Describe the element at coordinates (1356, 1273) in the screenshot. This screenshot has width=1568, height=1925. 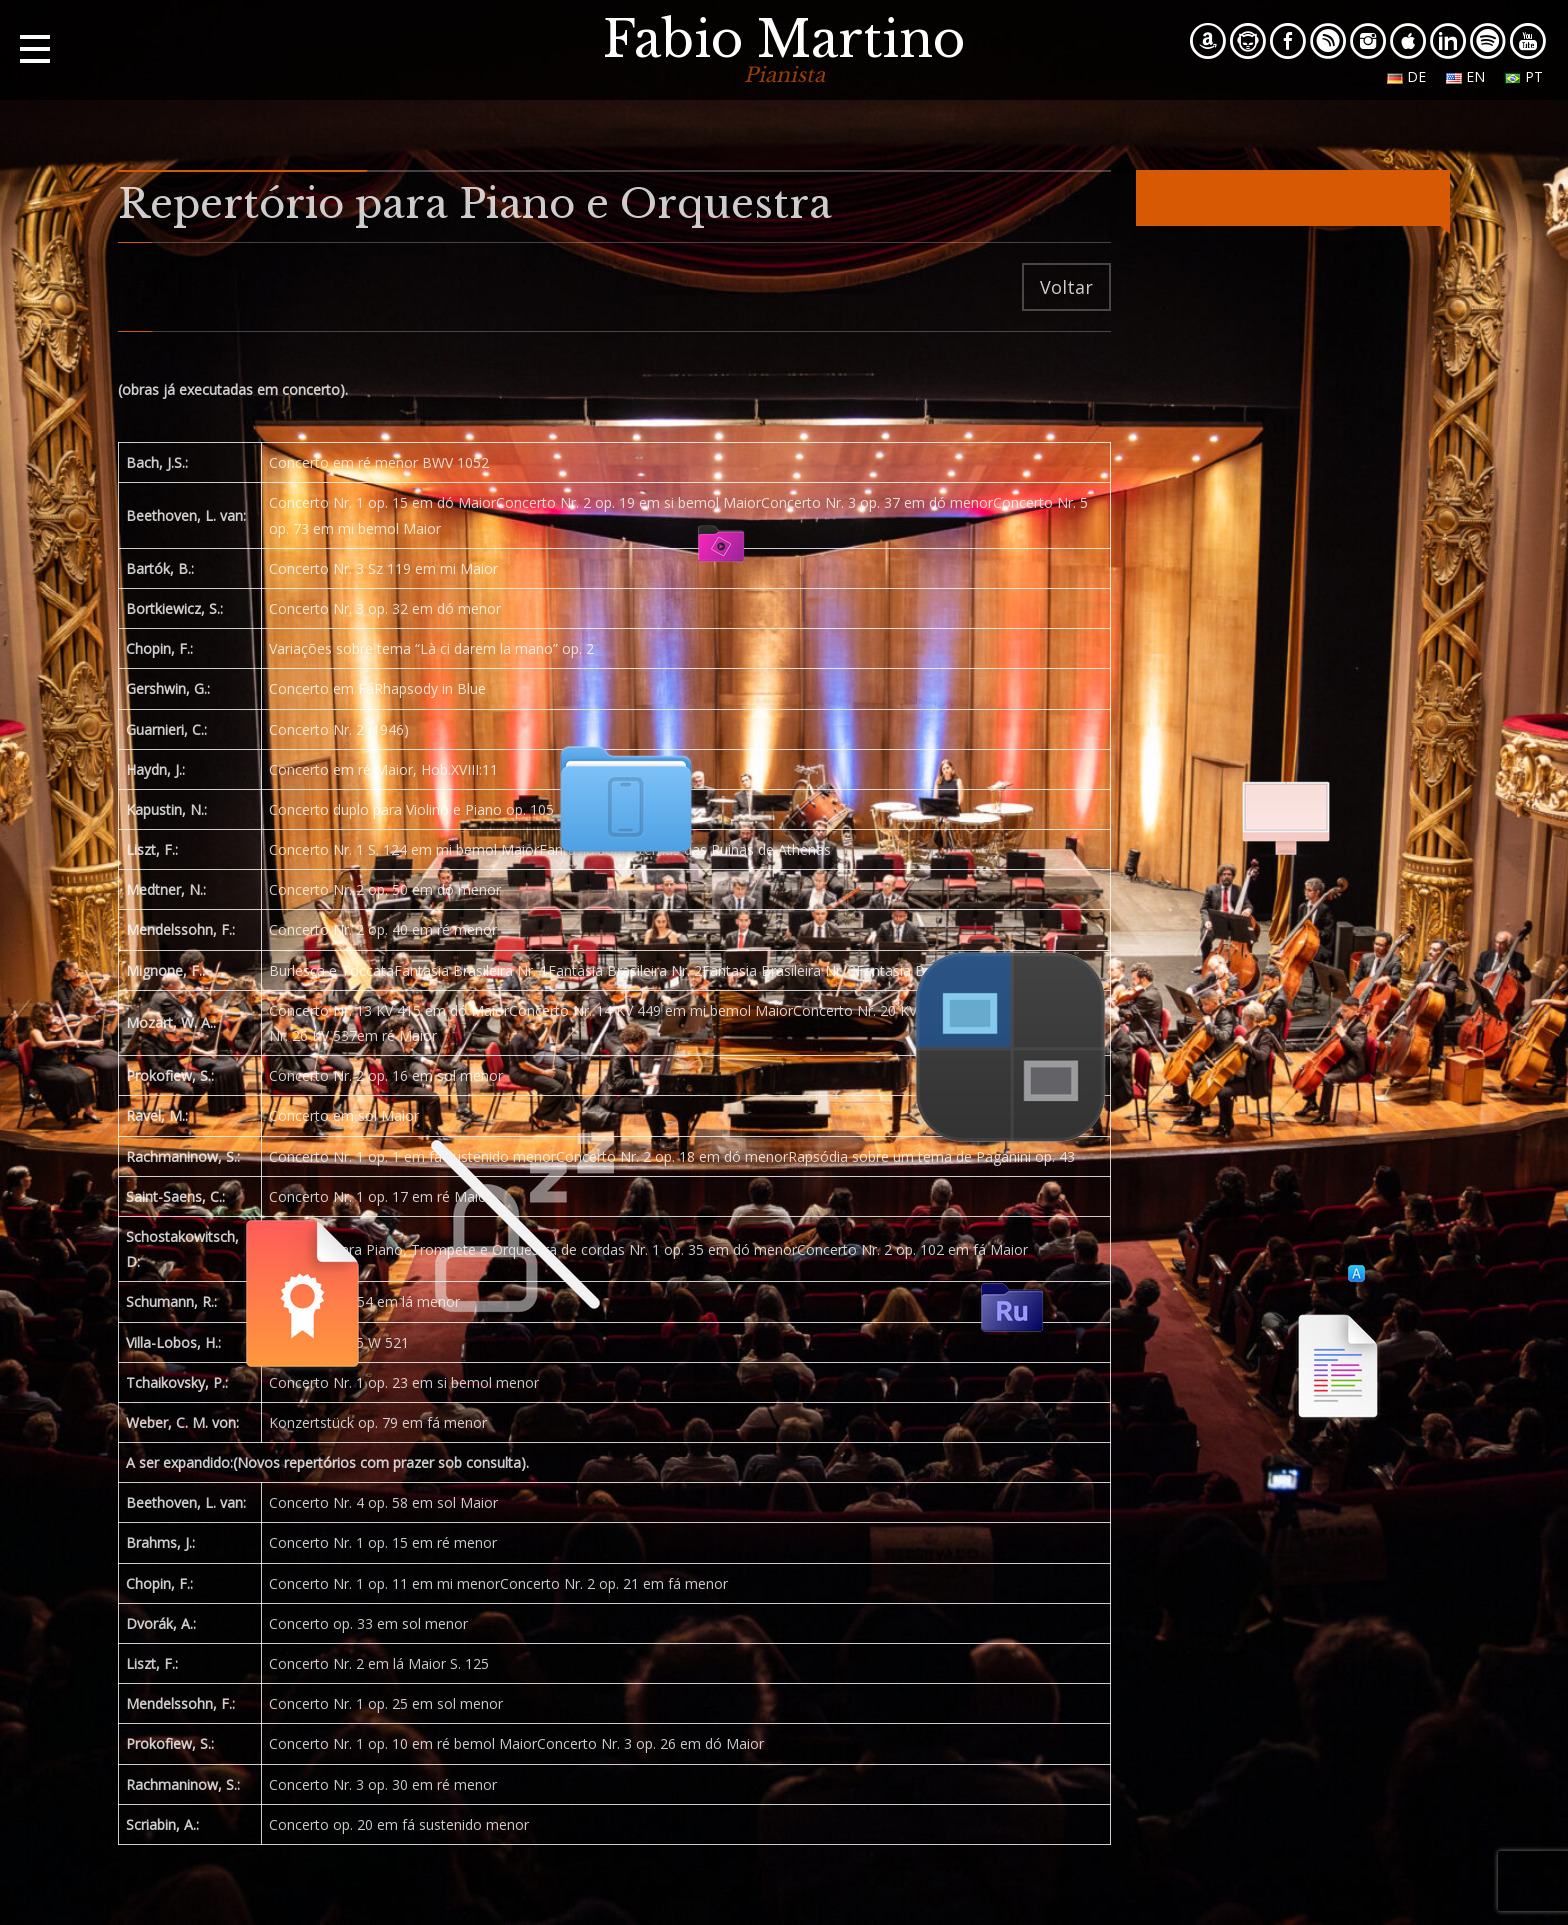
I see `open fcitx input method settings` at that location.